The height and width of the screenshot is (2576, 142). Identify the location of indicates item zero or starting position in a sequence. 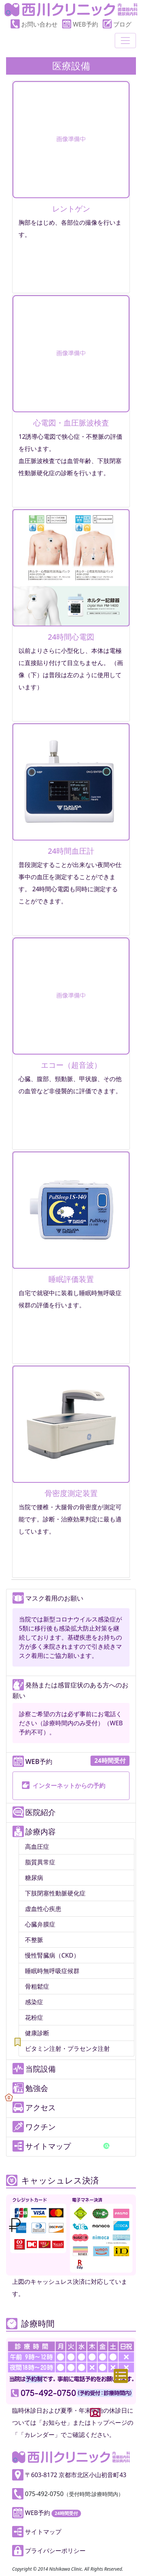
(9, 2097).